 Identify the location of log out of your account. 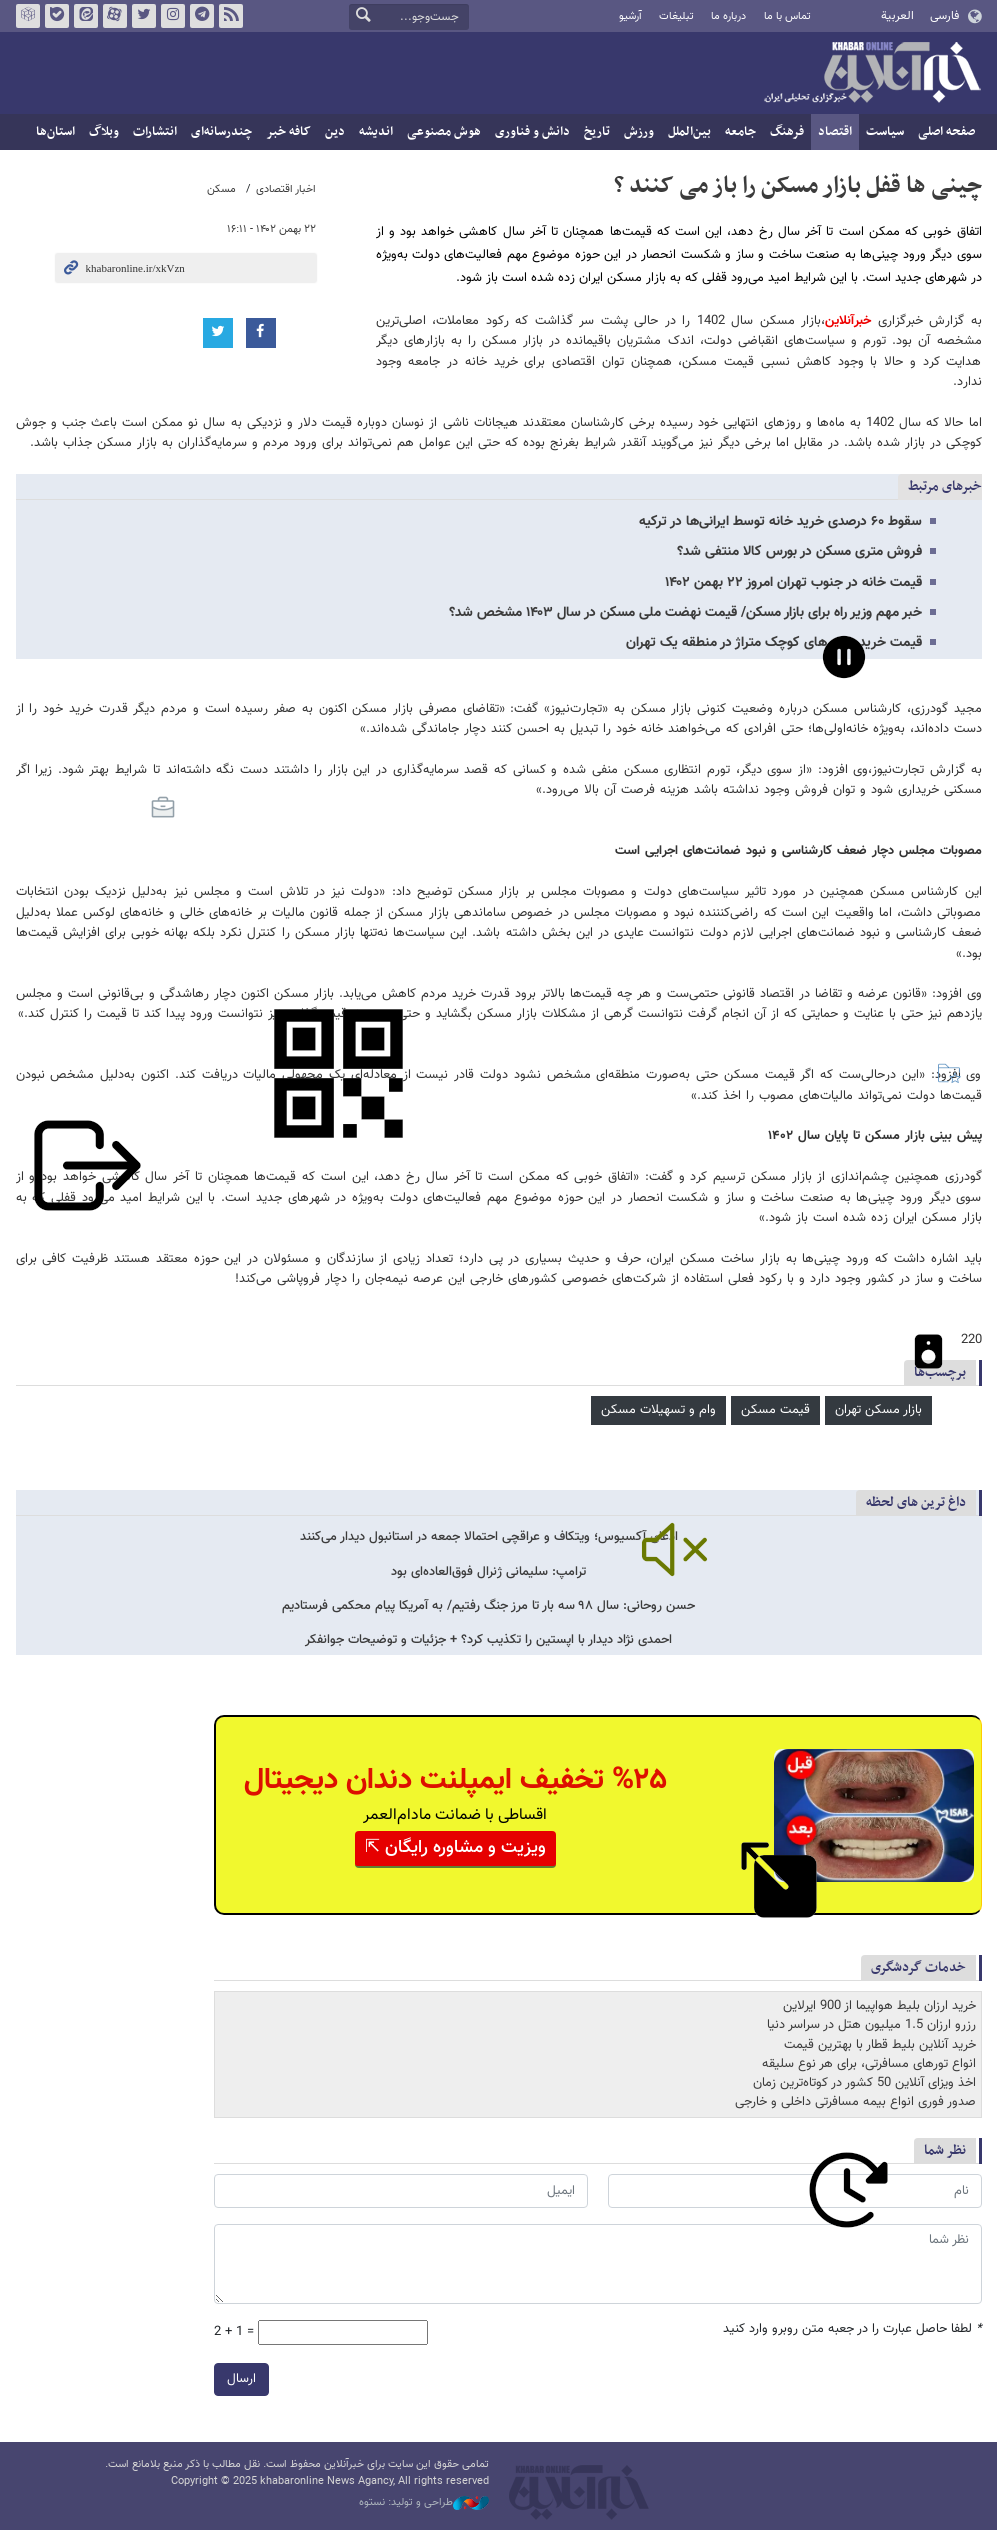
(87, 1165).